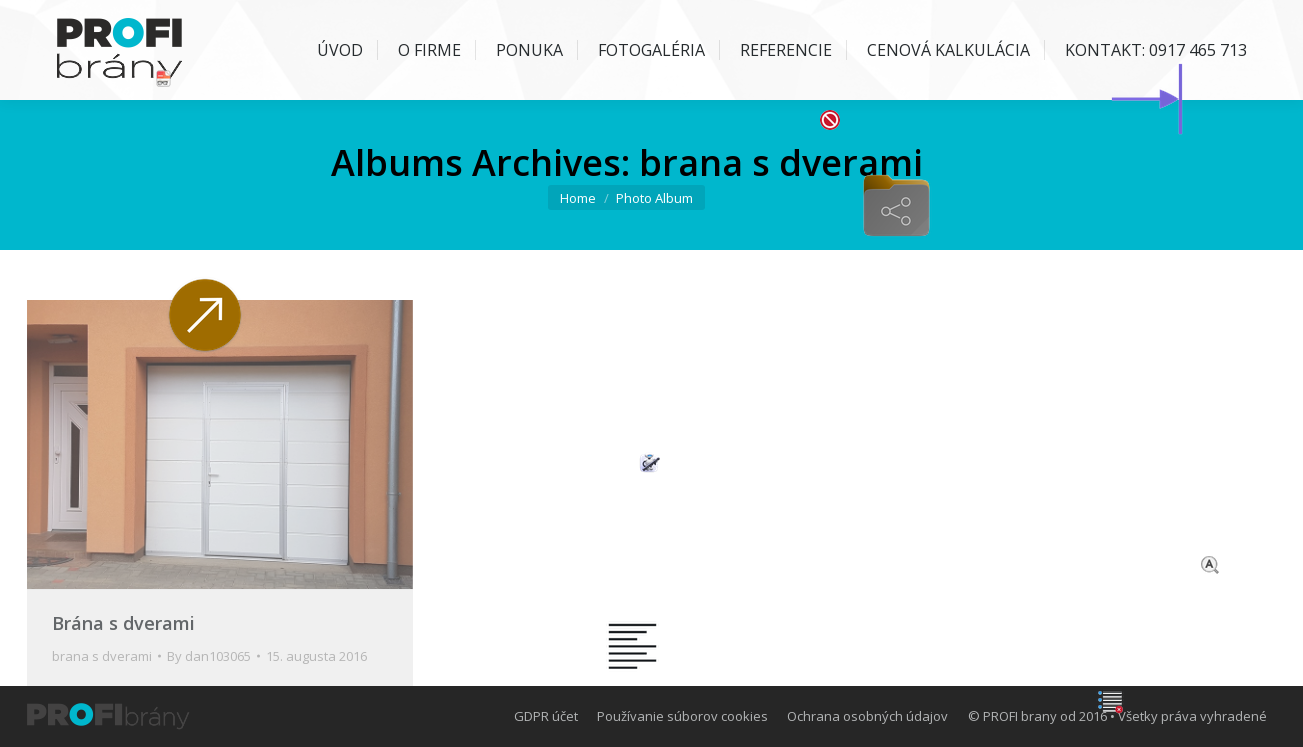 The height and width of the screenshot is (747, 1303). Describe the element at coordinates (830, 120) in the screenshot. I see `delete selected email message` at that location.